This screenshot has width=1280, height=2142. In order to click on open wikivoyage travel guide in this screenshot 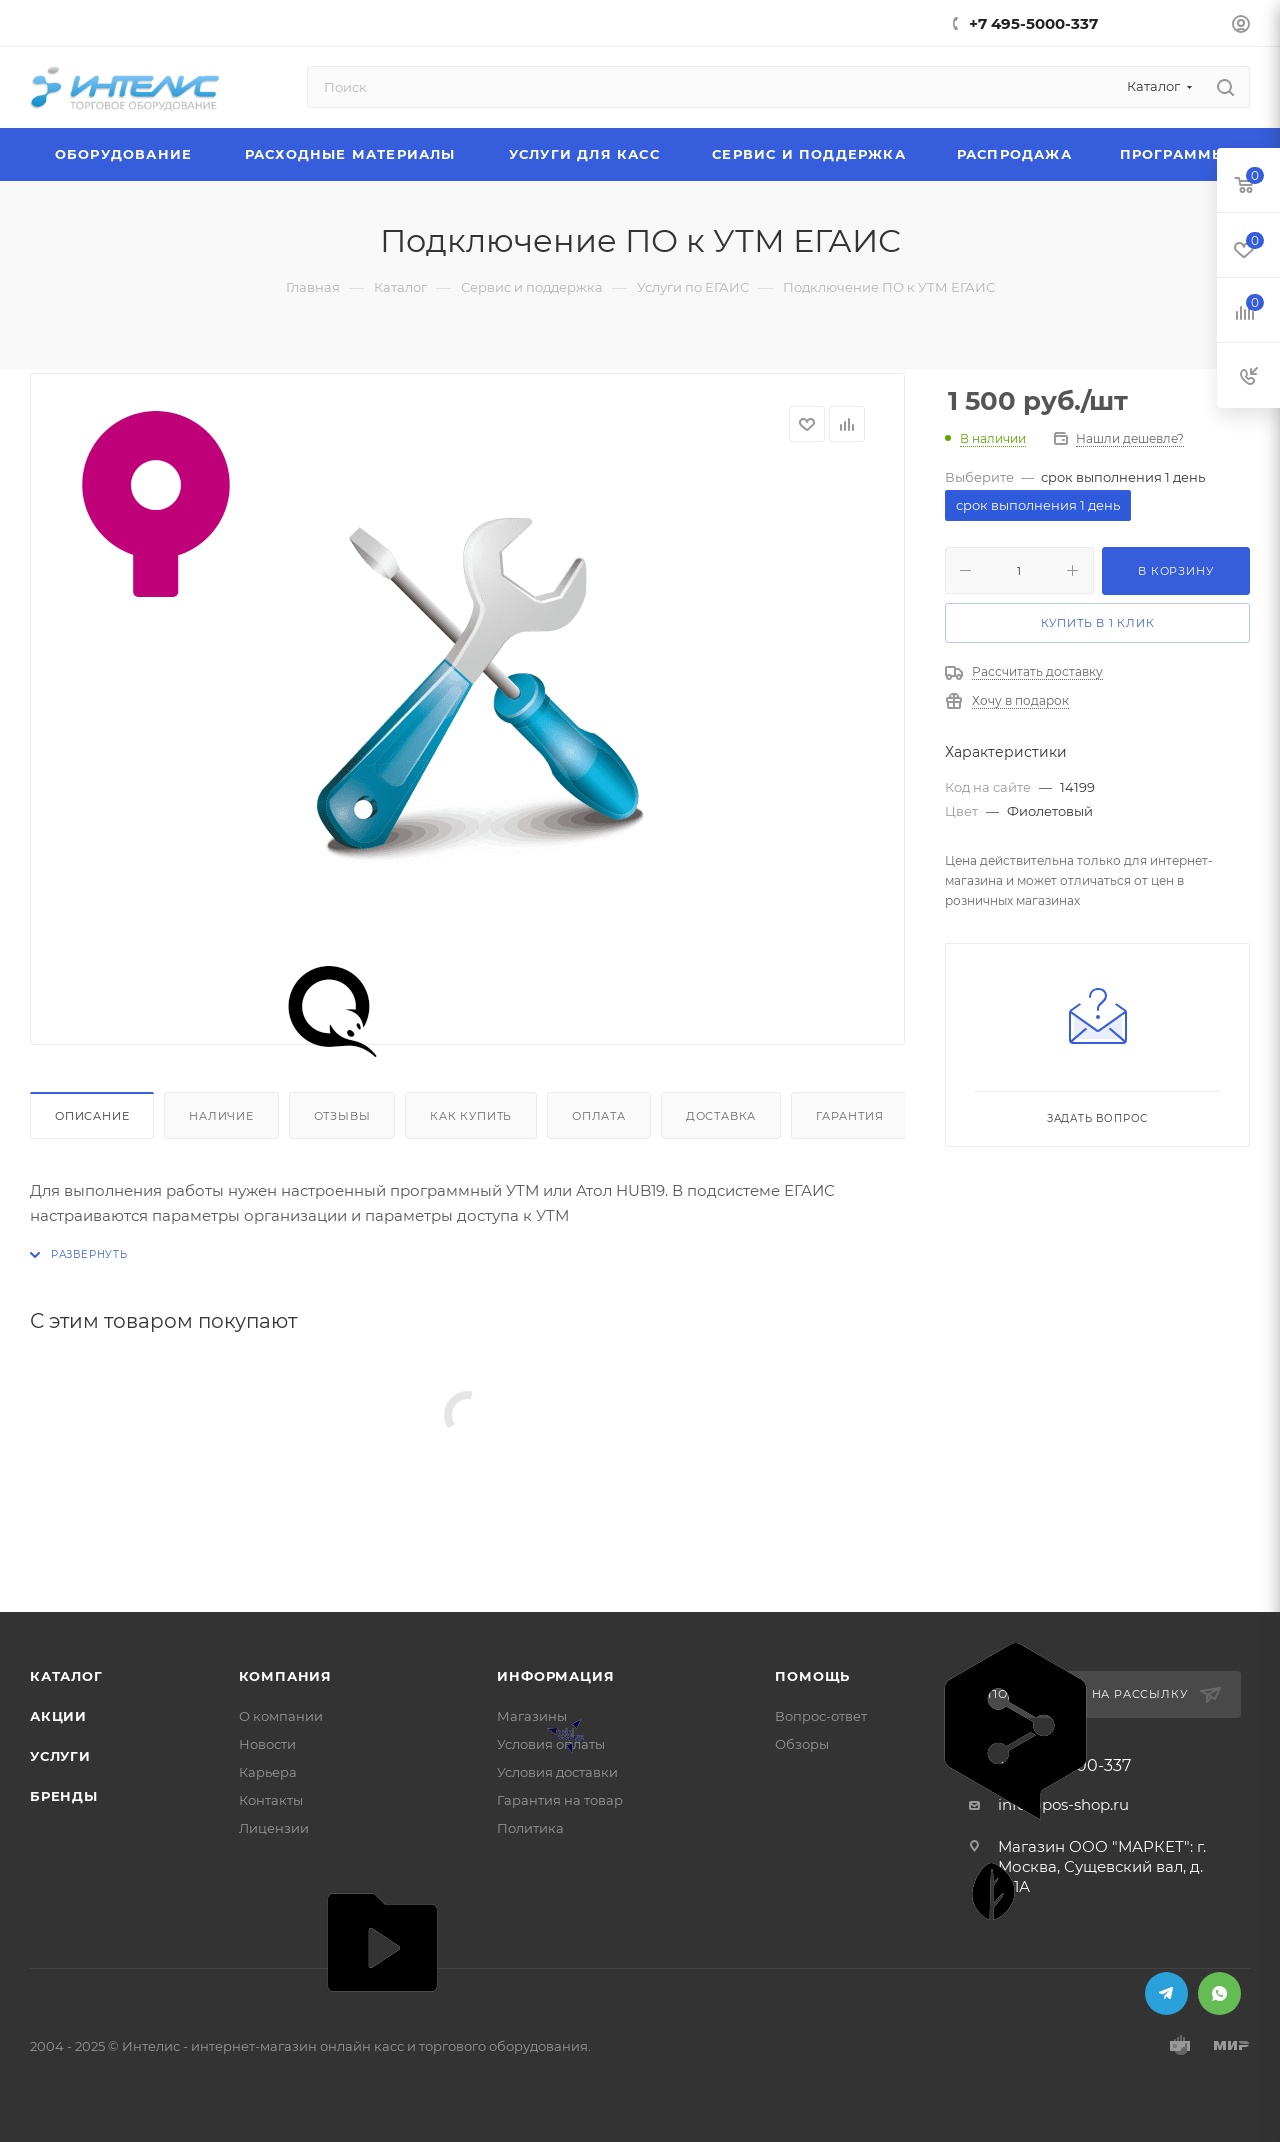, I will do `click(565, 1736)`.